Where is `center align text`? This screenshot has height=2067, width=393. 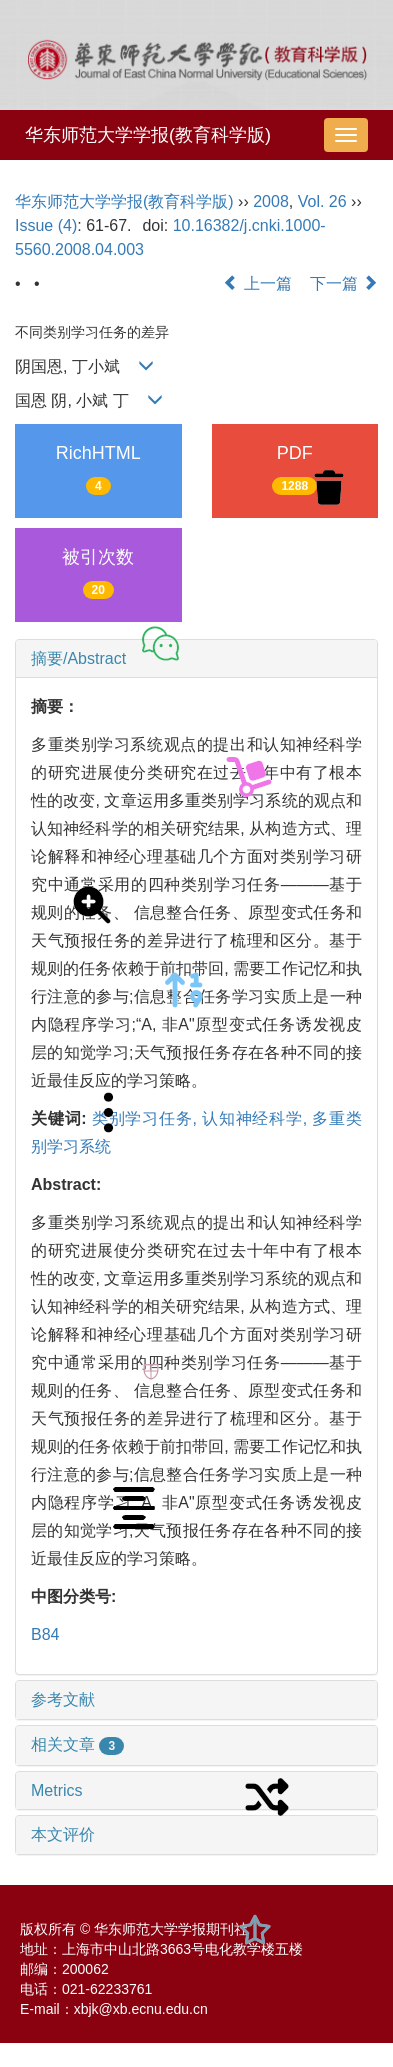 center align text is located at coordinates (134, 1508).